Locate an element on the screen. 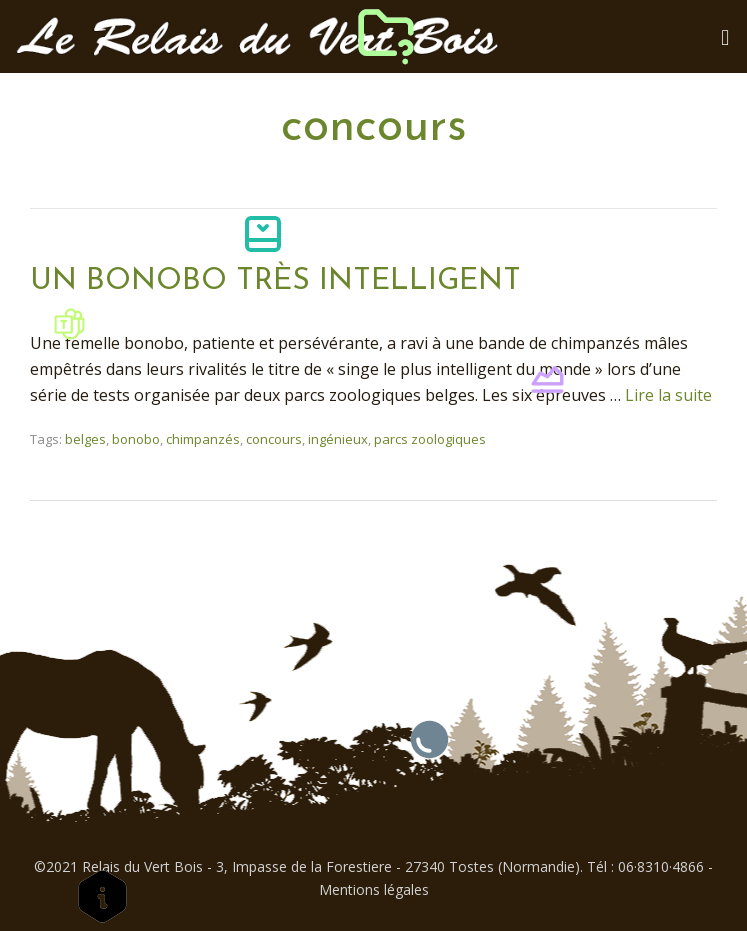 The image size is (747, 931). collapse the bottom panel or toolbar is located at coordinates (263, 234).